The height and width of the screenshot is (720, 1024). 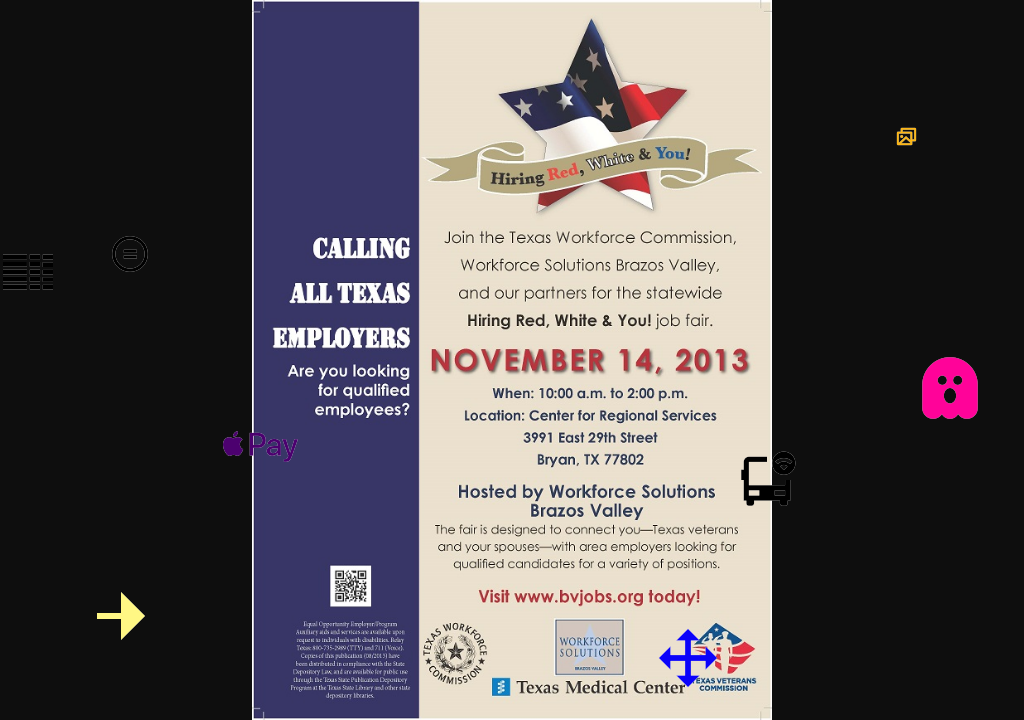 What do you see at coordinates (260, 446) in the screenshot?
I see `pay with Apple Pay` at bounding box center [260, 446].